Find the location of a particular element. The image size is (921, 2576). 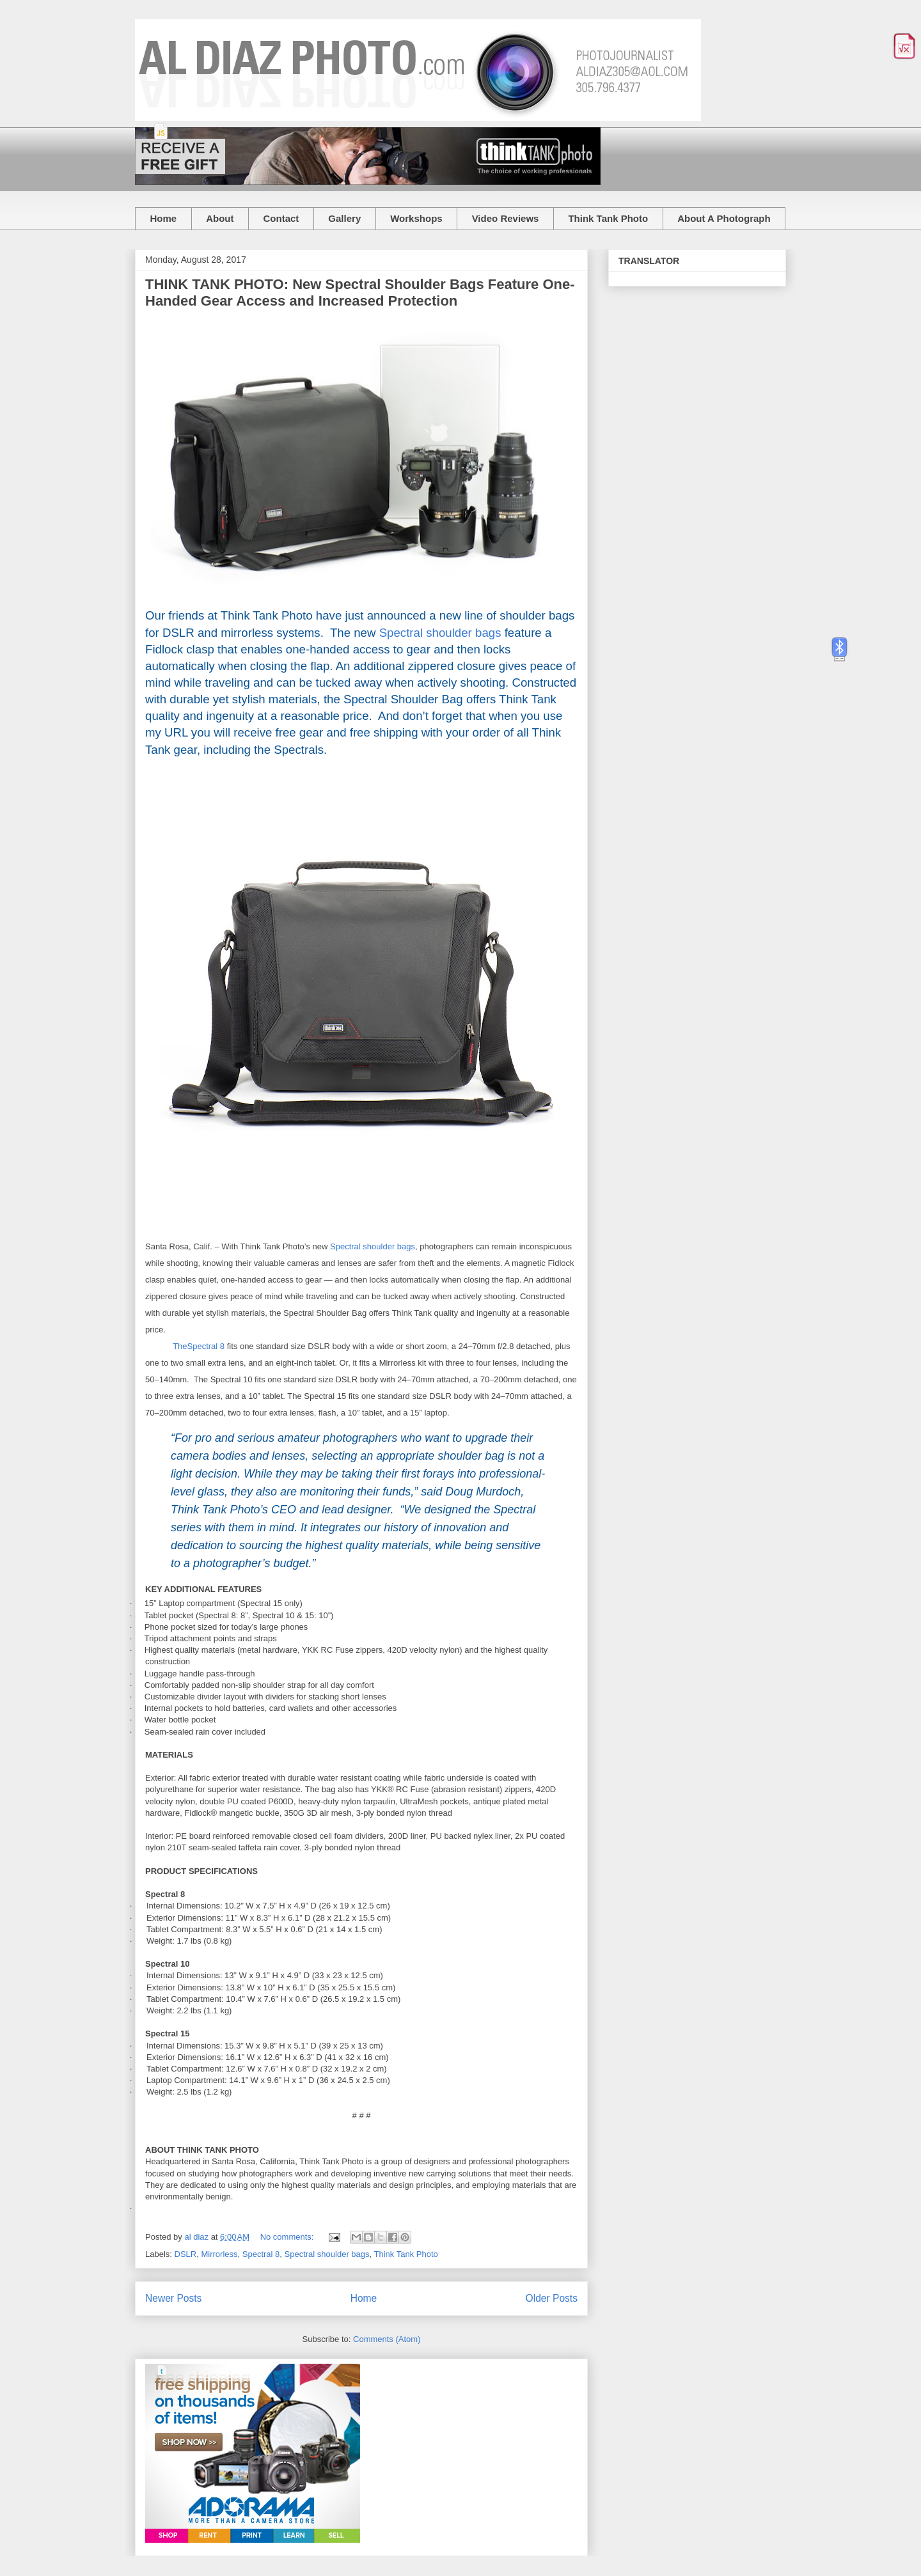

open an opendocument formula template file is located at coordinates (904, 46).